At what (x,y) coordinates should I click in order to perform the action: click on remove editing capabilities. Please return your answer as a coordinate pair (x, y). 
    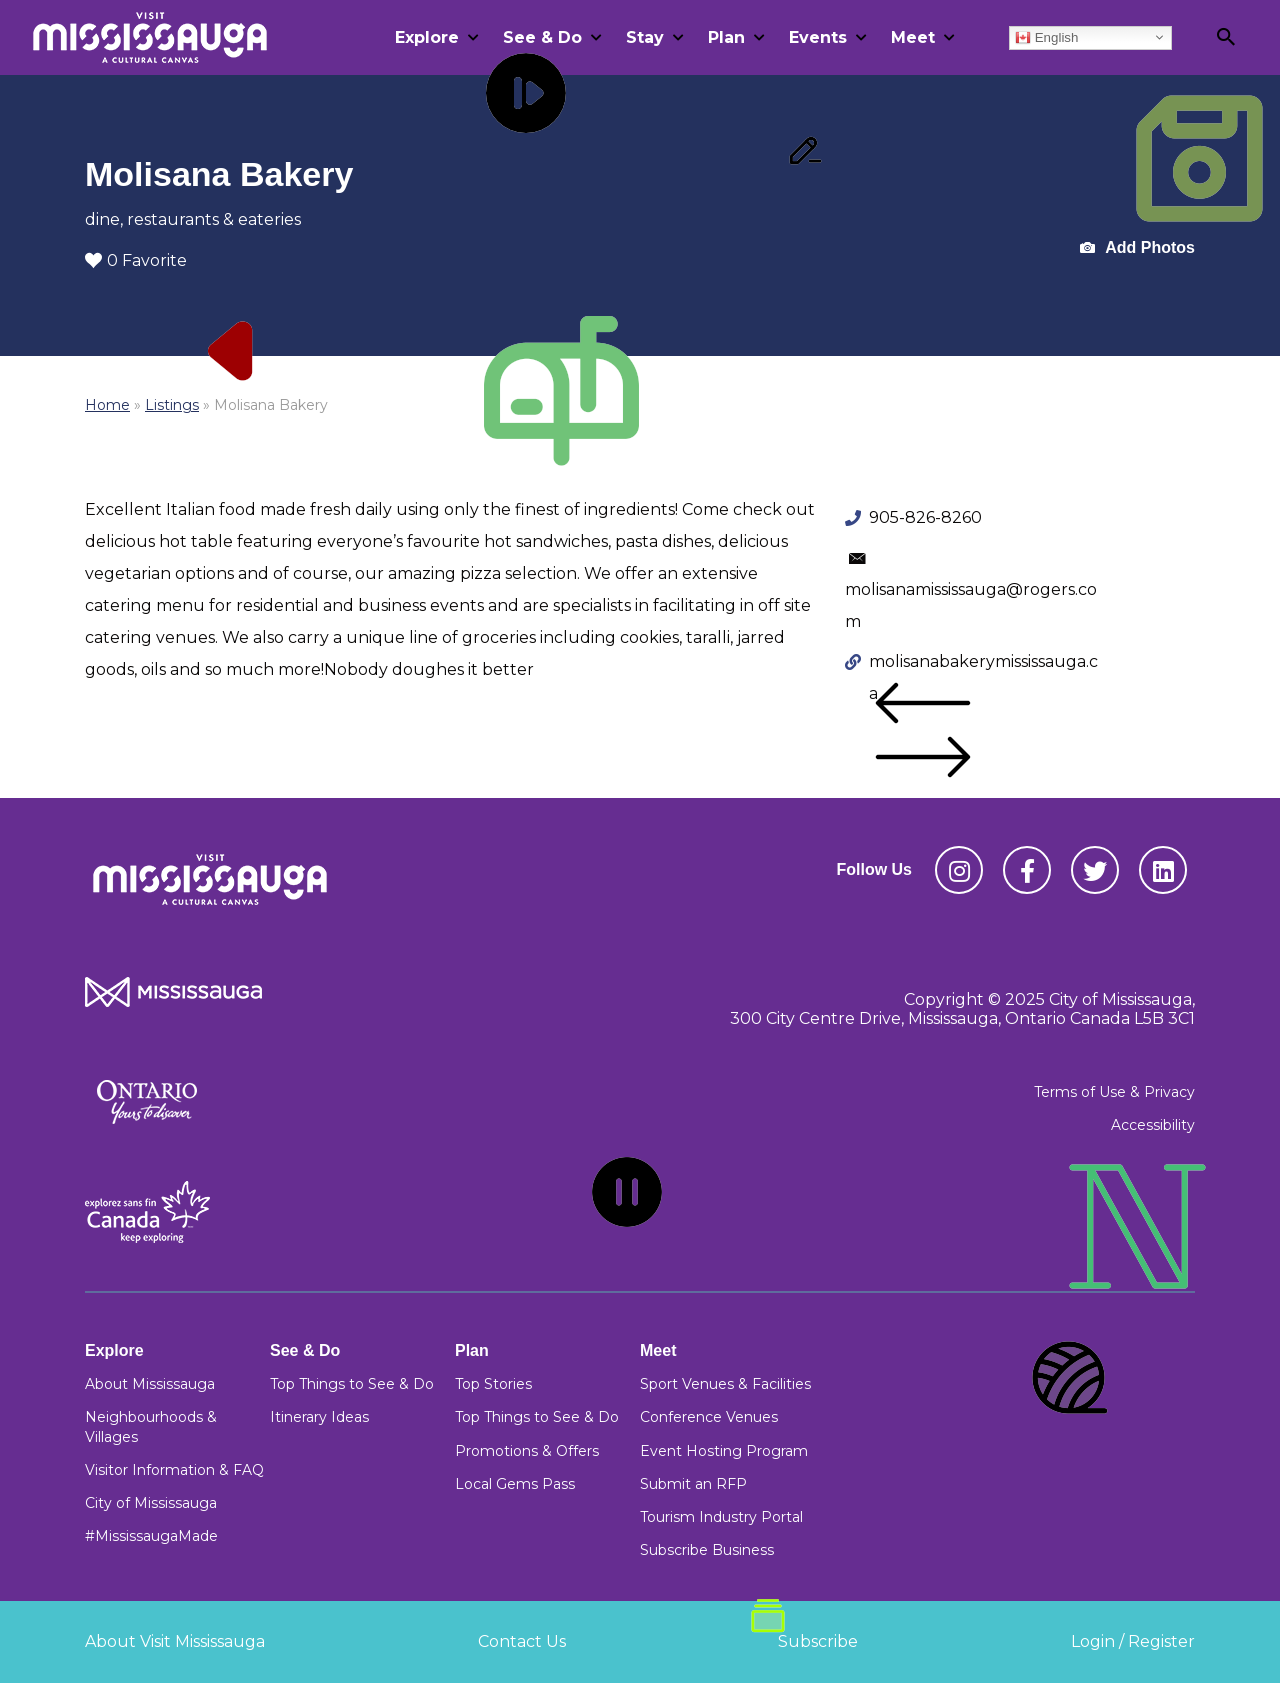
    Looking at the image, I should click on (804, 150).